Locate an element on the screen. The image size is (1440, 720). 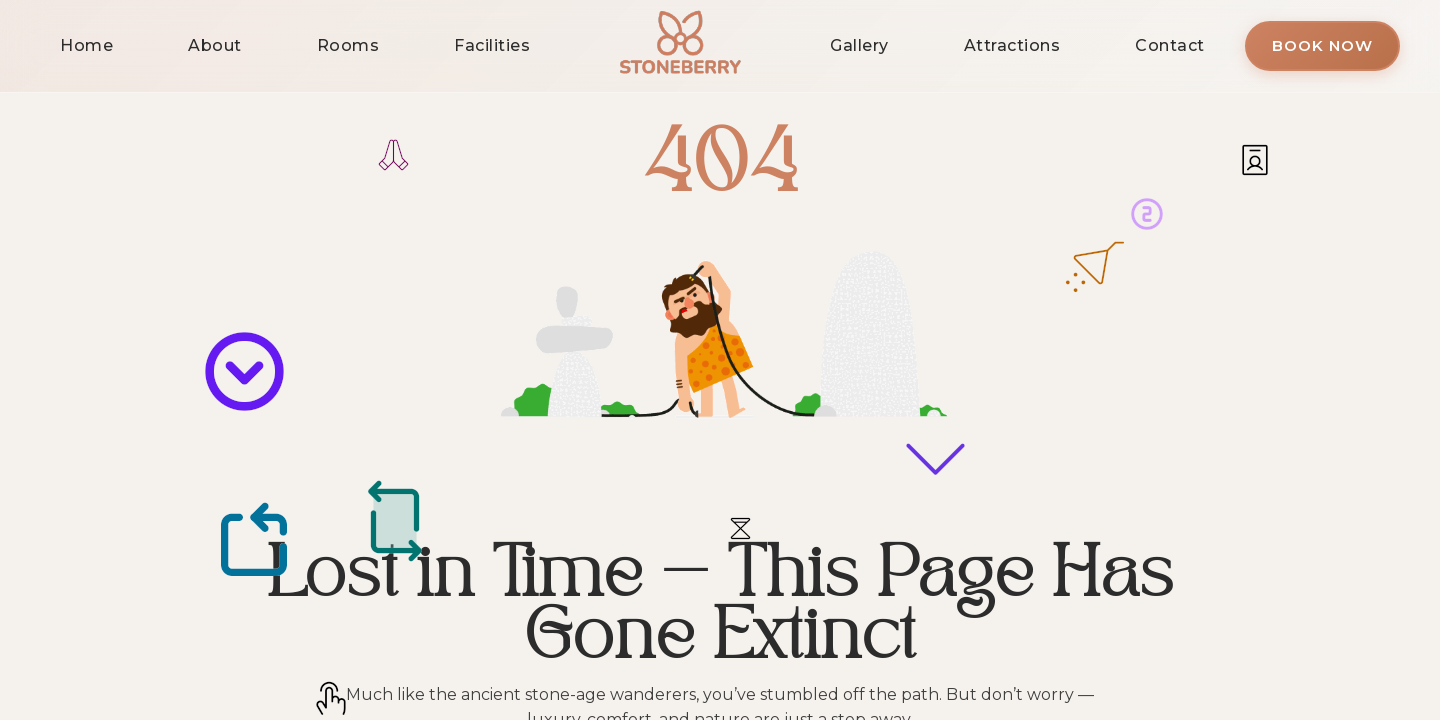
express gratitude or thanks is located at coordinates (393, 155).